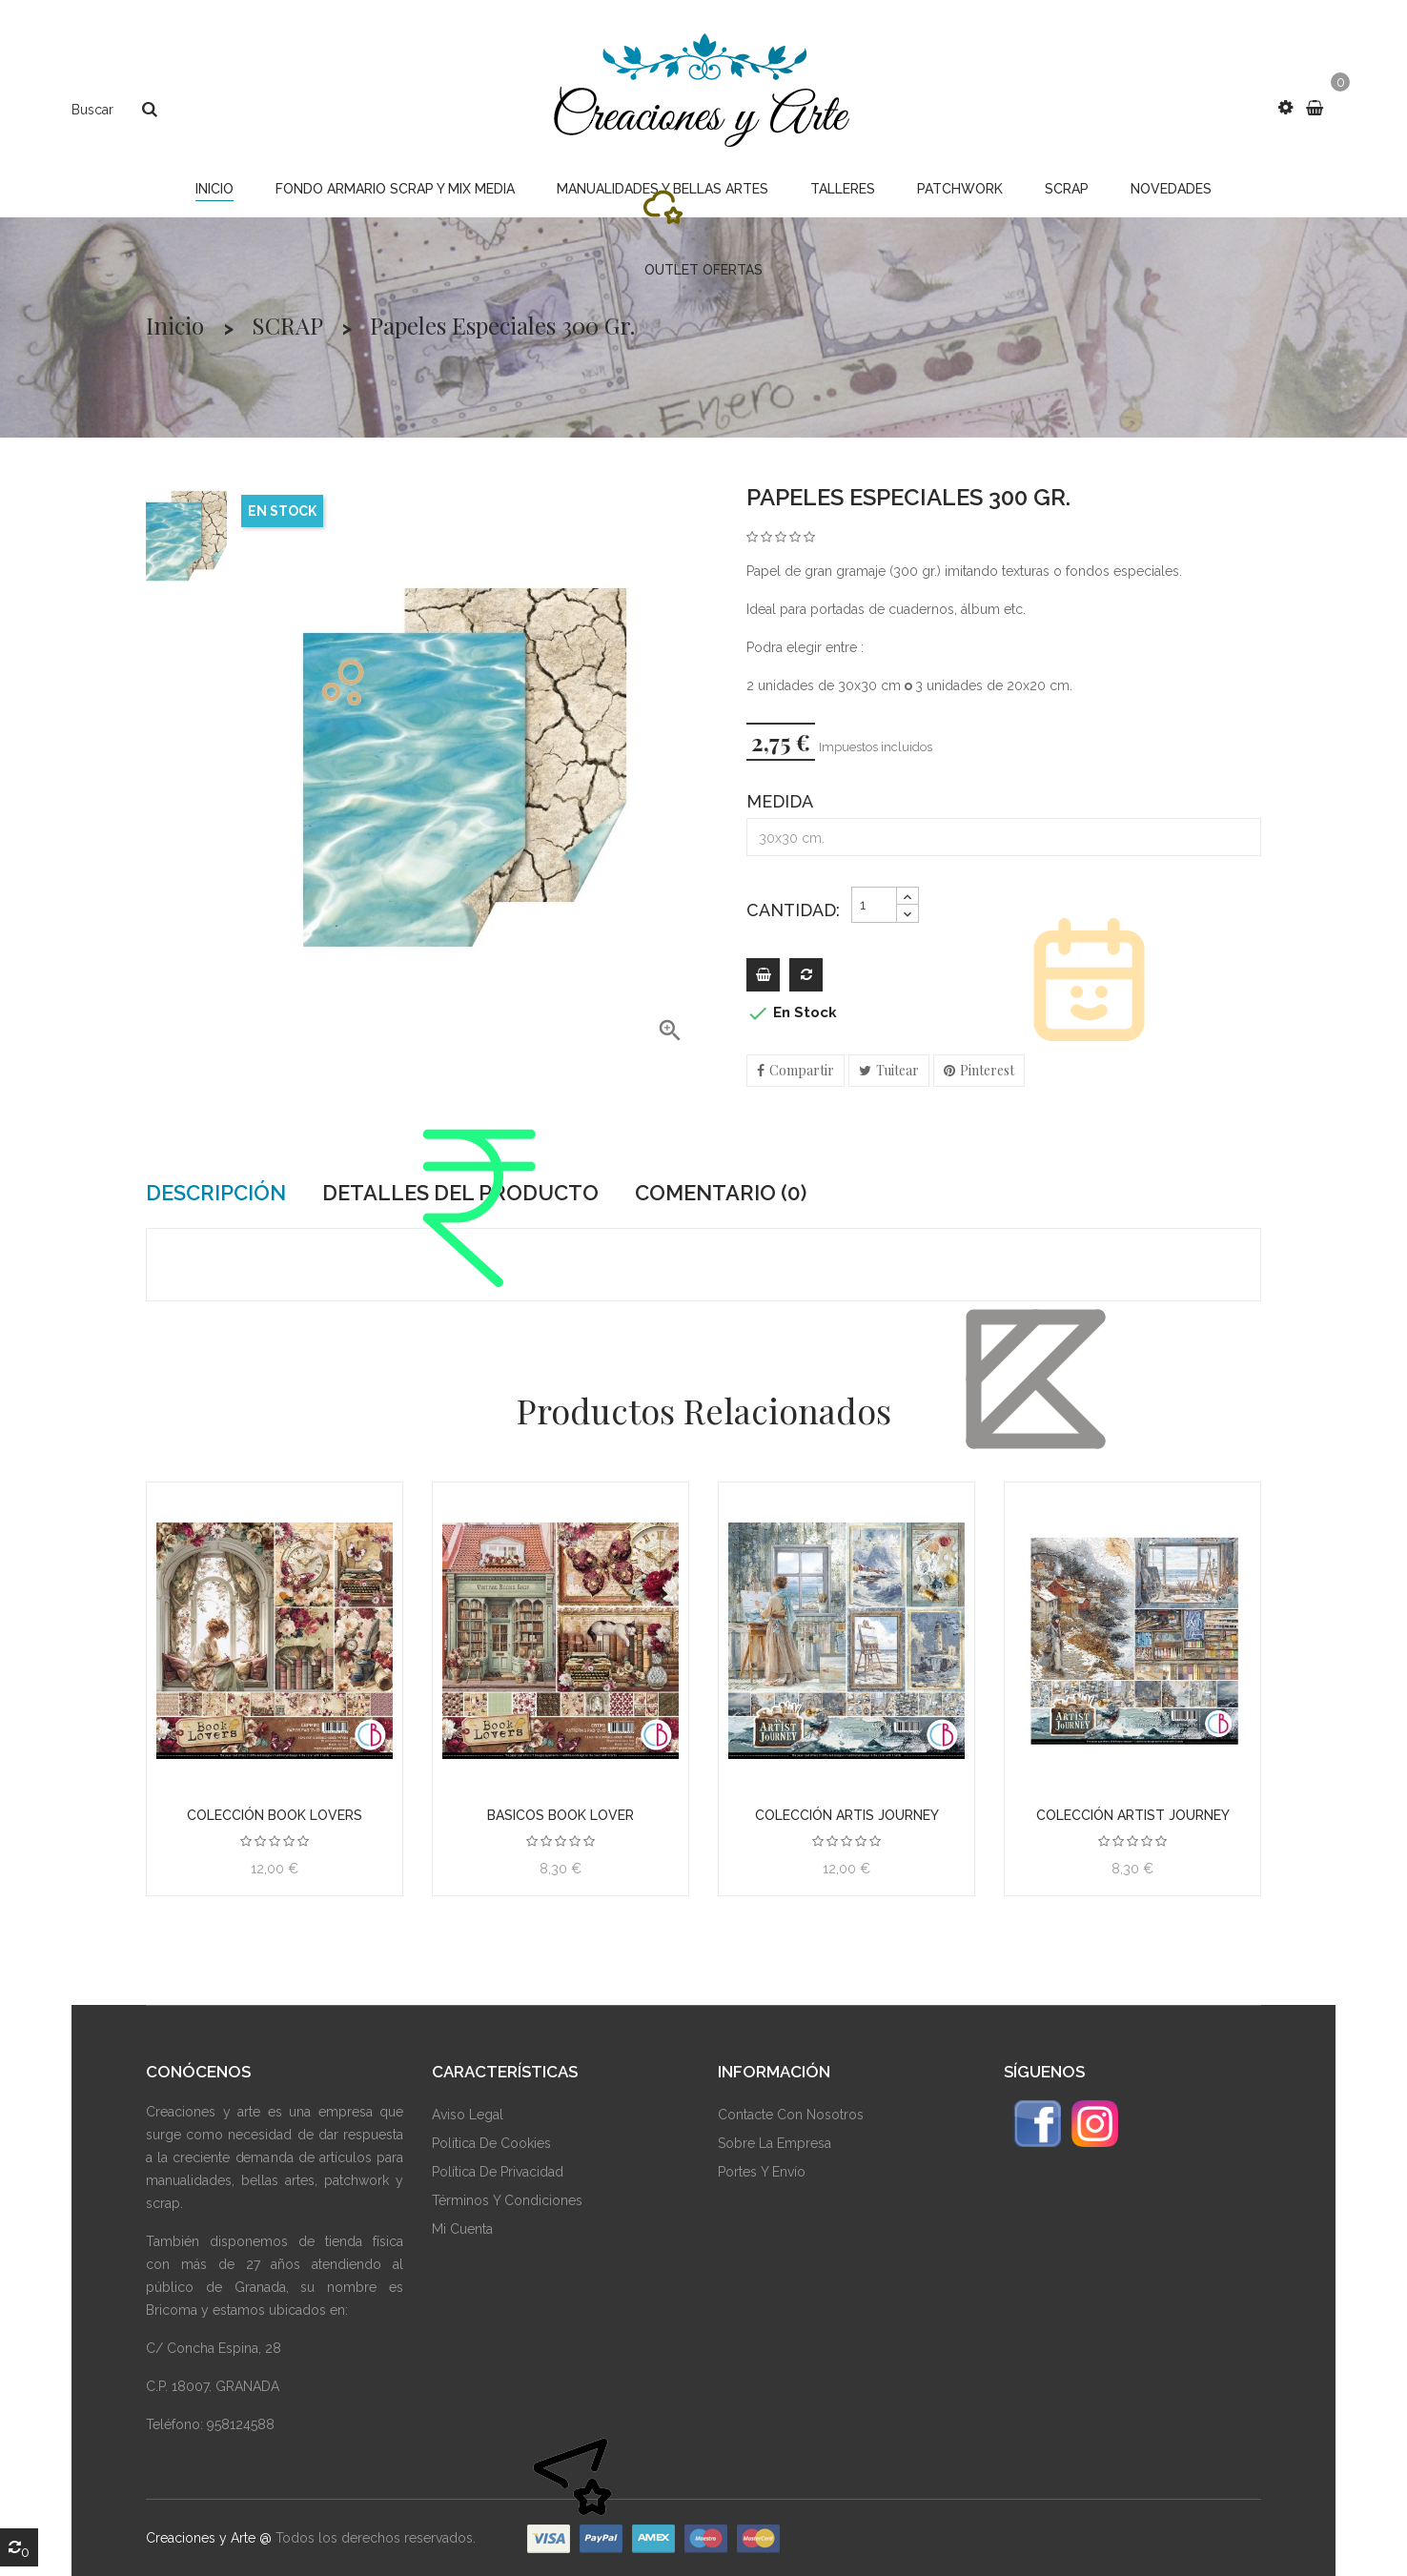 The image size is (1407, 2576). I want to click on mark cloud content as favorite, so click(663, 204).